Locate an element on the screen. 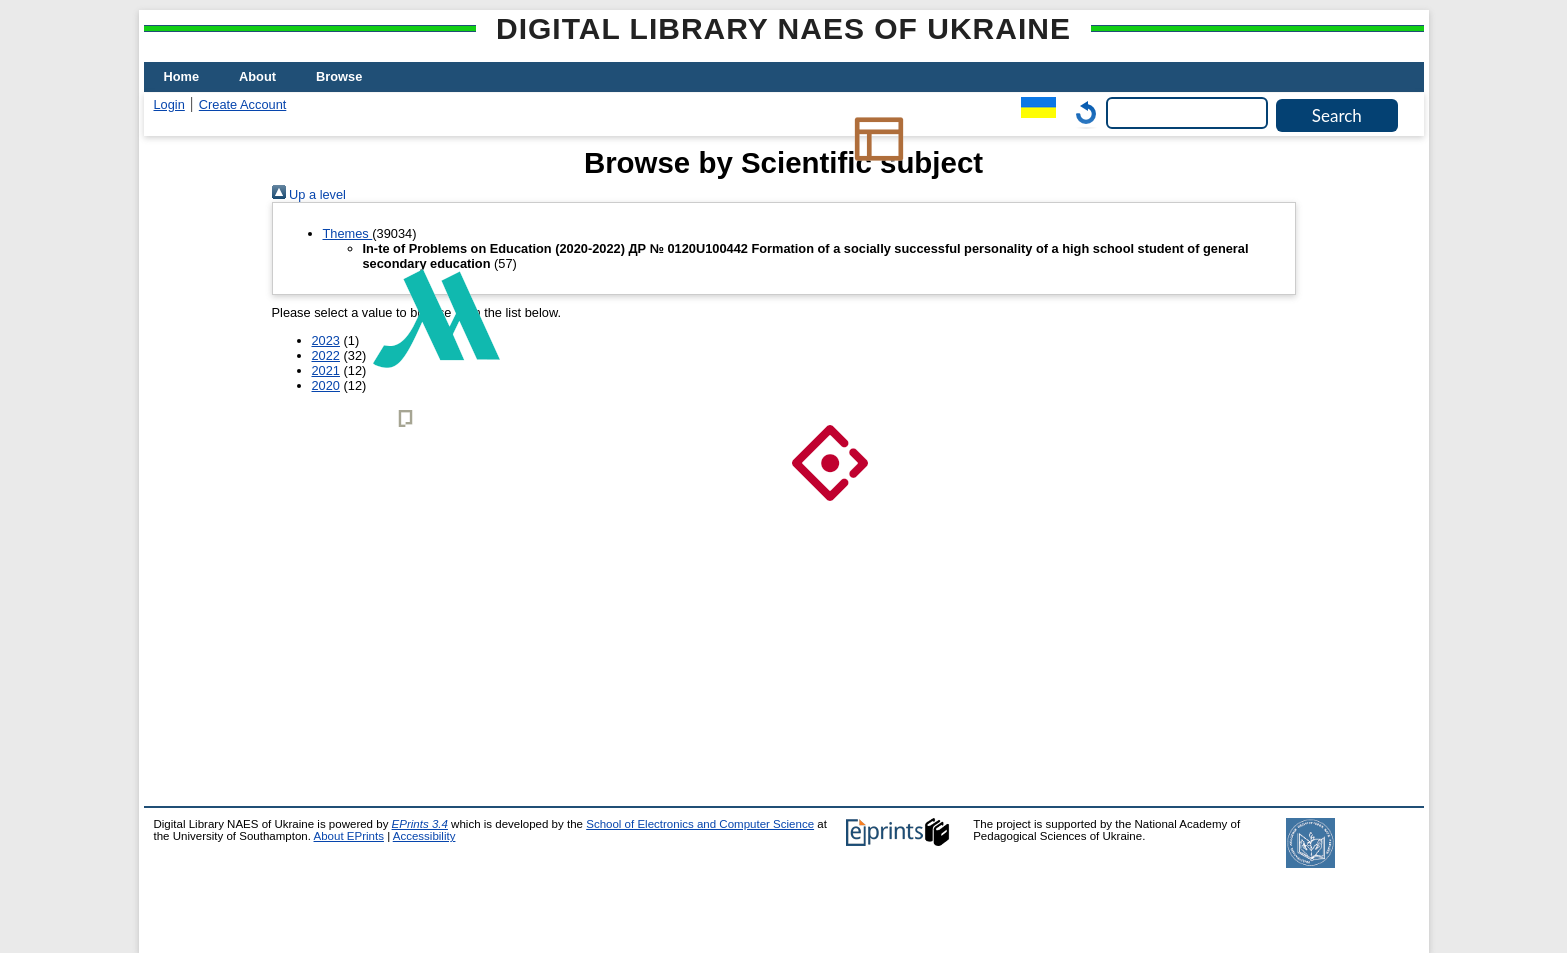 The height and width of the screenshot is (953, 1567). pagekit CMS logo is located at coordinates (405, 418).